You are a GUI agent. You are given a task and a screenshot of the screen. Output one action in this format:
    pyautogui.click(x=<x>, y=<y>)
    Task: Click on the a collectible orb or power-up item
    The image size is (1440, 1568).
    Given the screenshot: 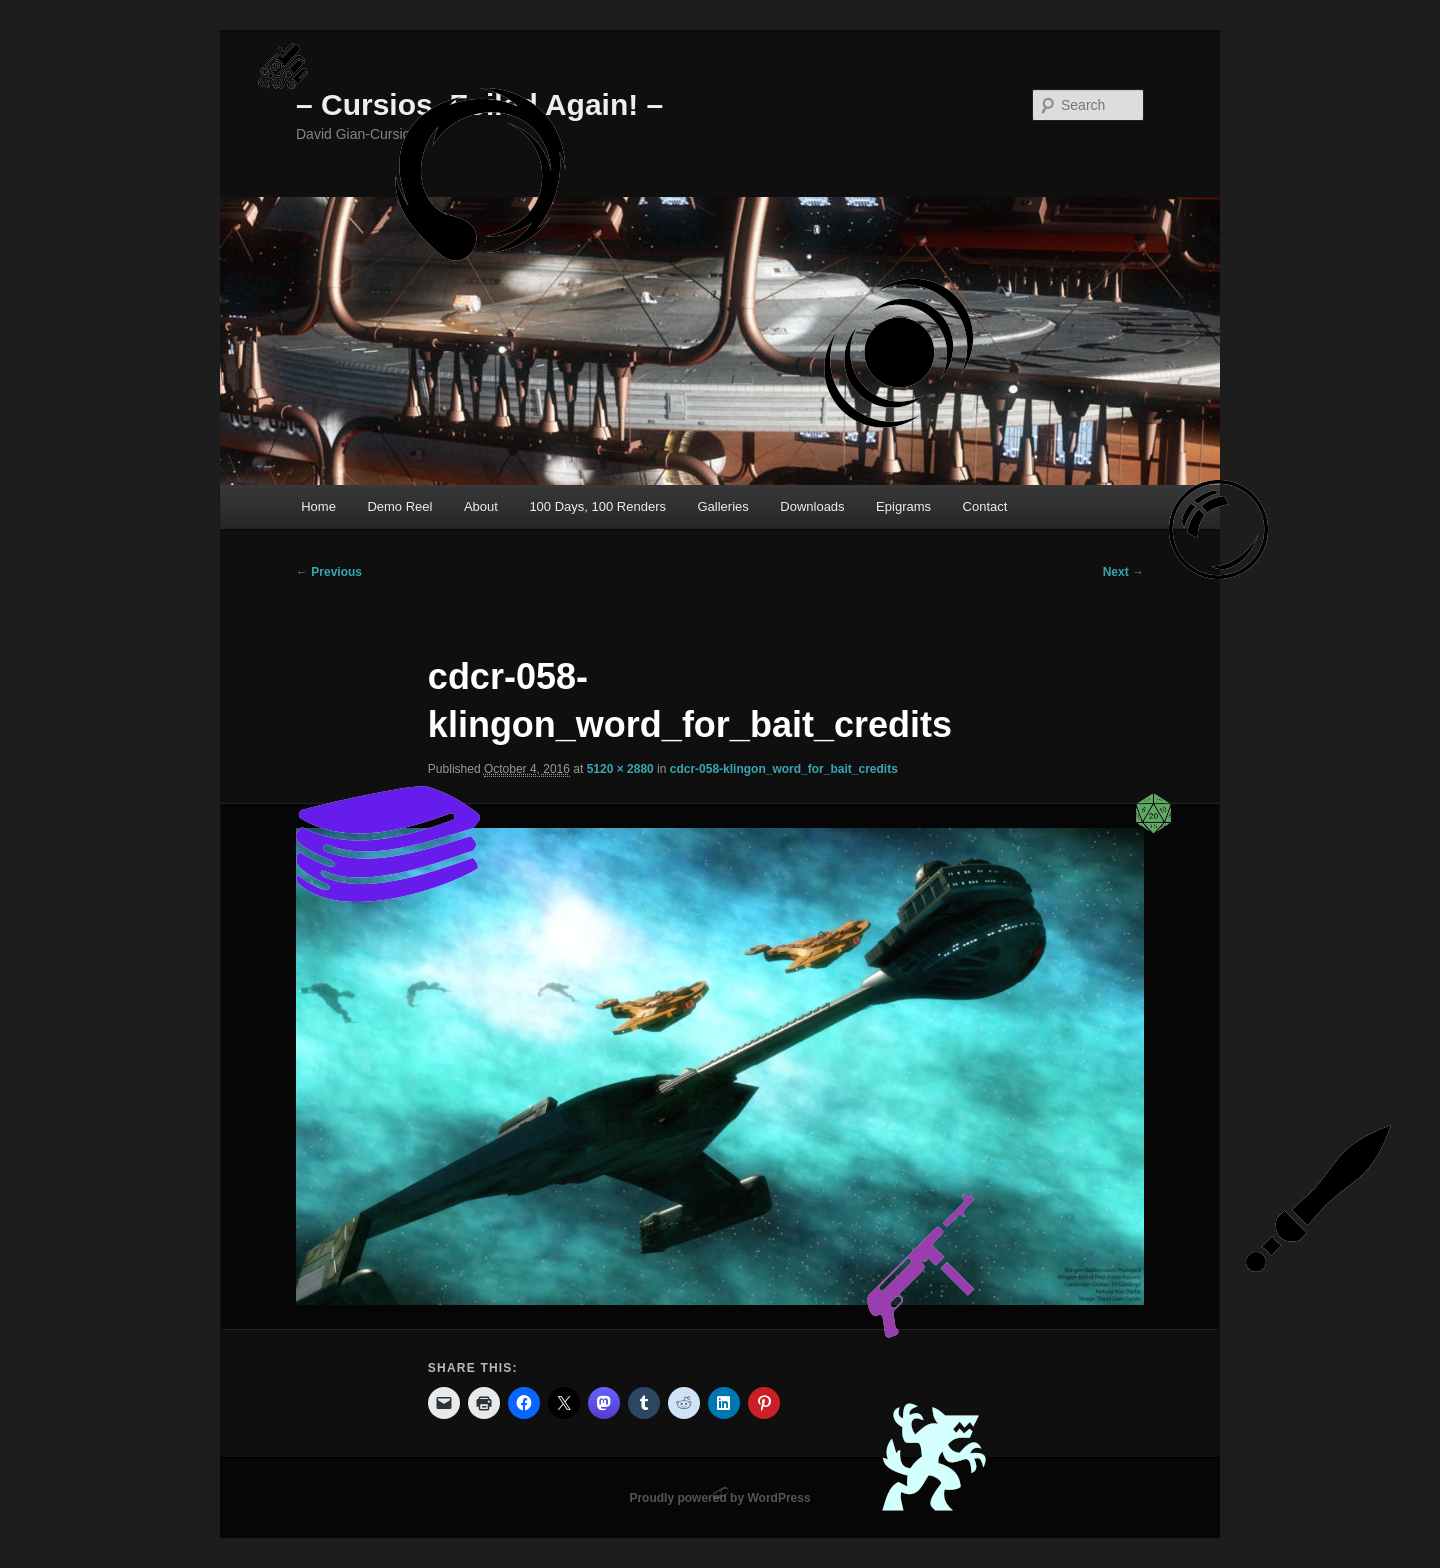 What is the action you would take?
    pyautogui.click(x=1218, y=529)
    